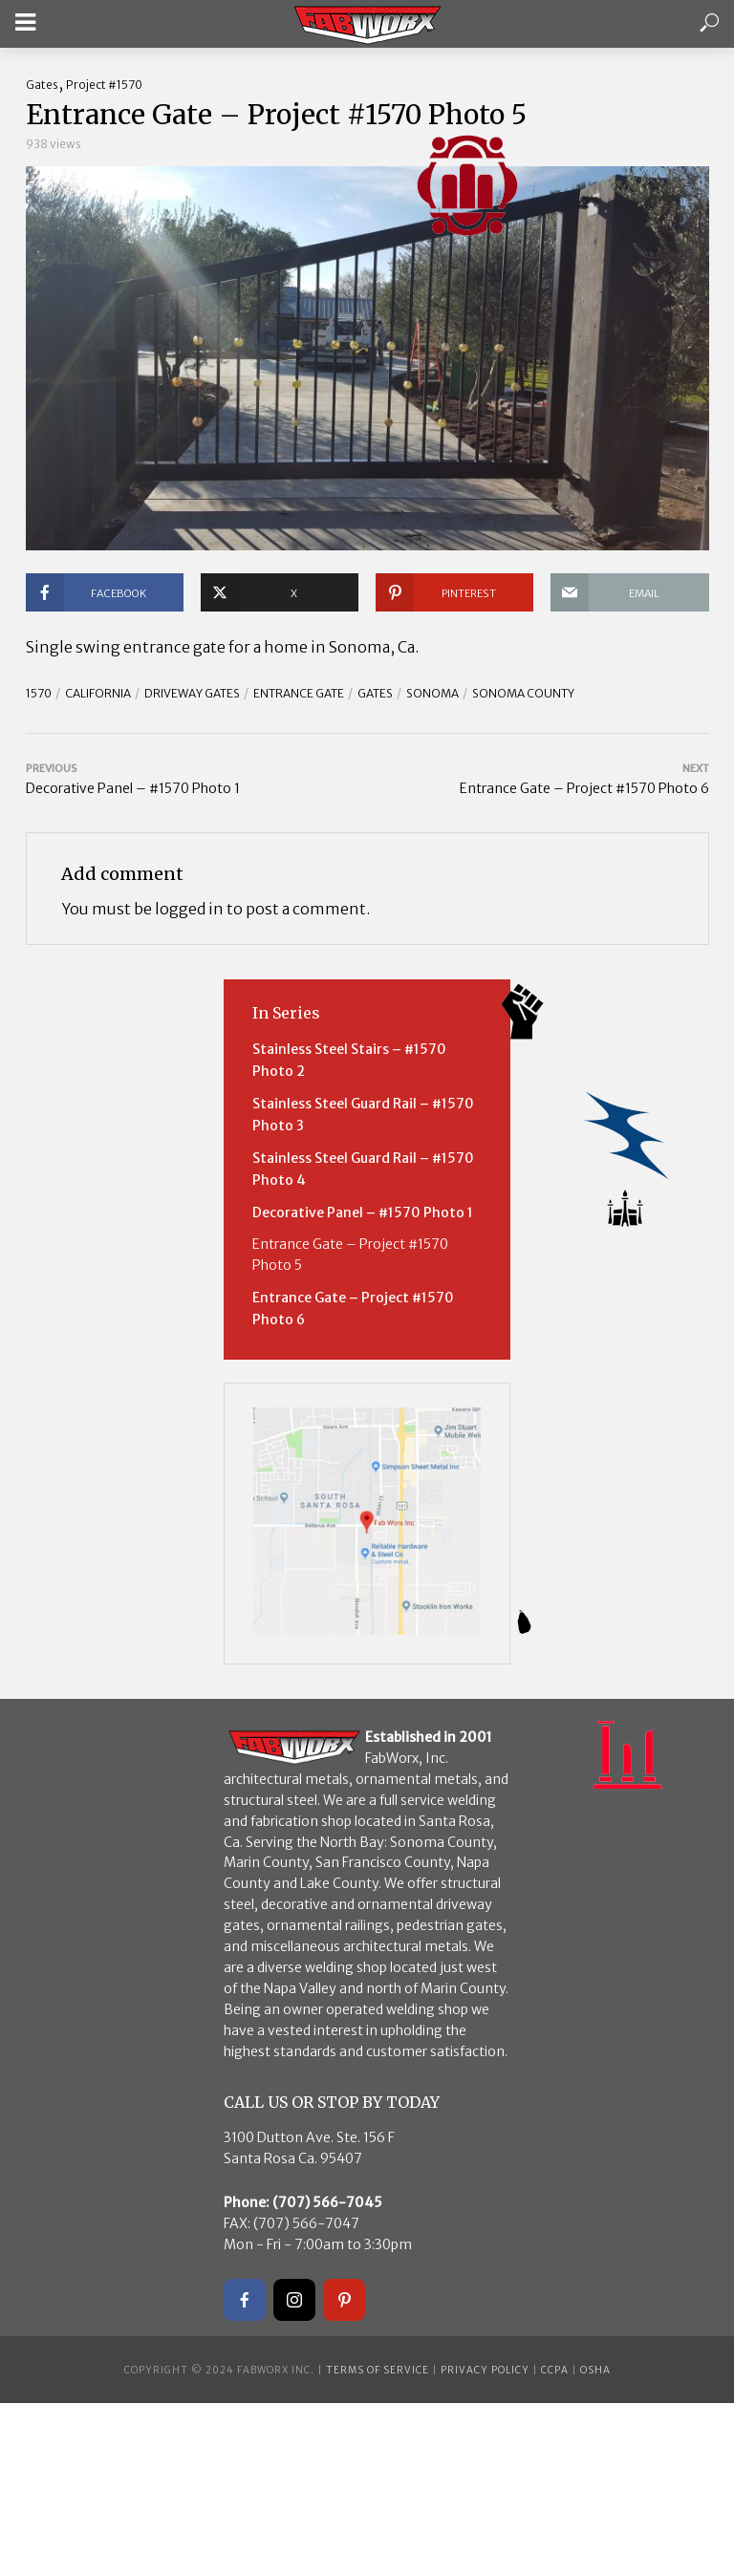 This screenshot has width=734, height=2576. What do you see at coordinates (467, 185) in the screenshot?
I see `view global analytics or statistics` at bounding box center [467, 185].